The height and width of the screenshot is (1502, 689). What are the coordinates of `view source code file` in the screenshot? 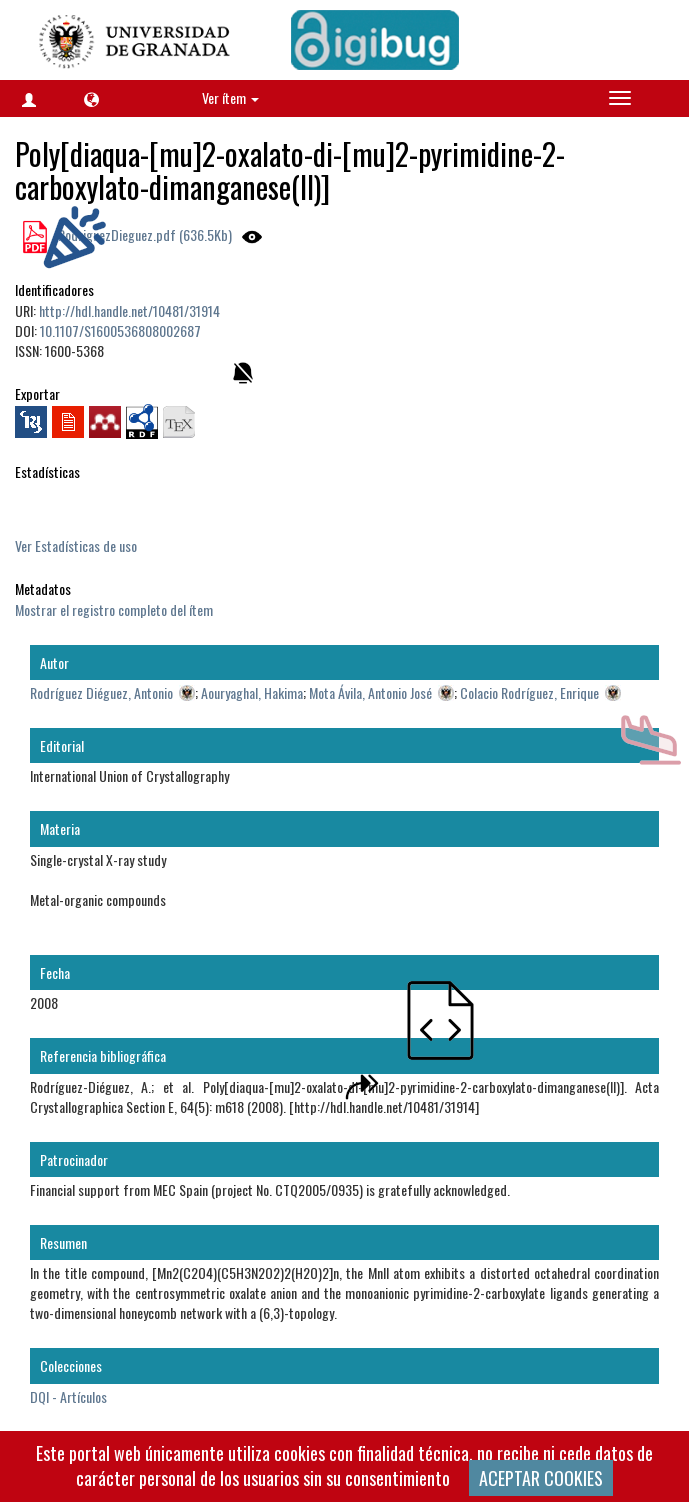 It's located at (440, 1020).